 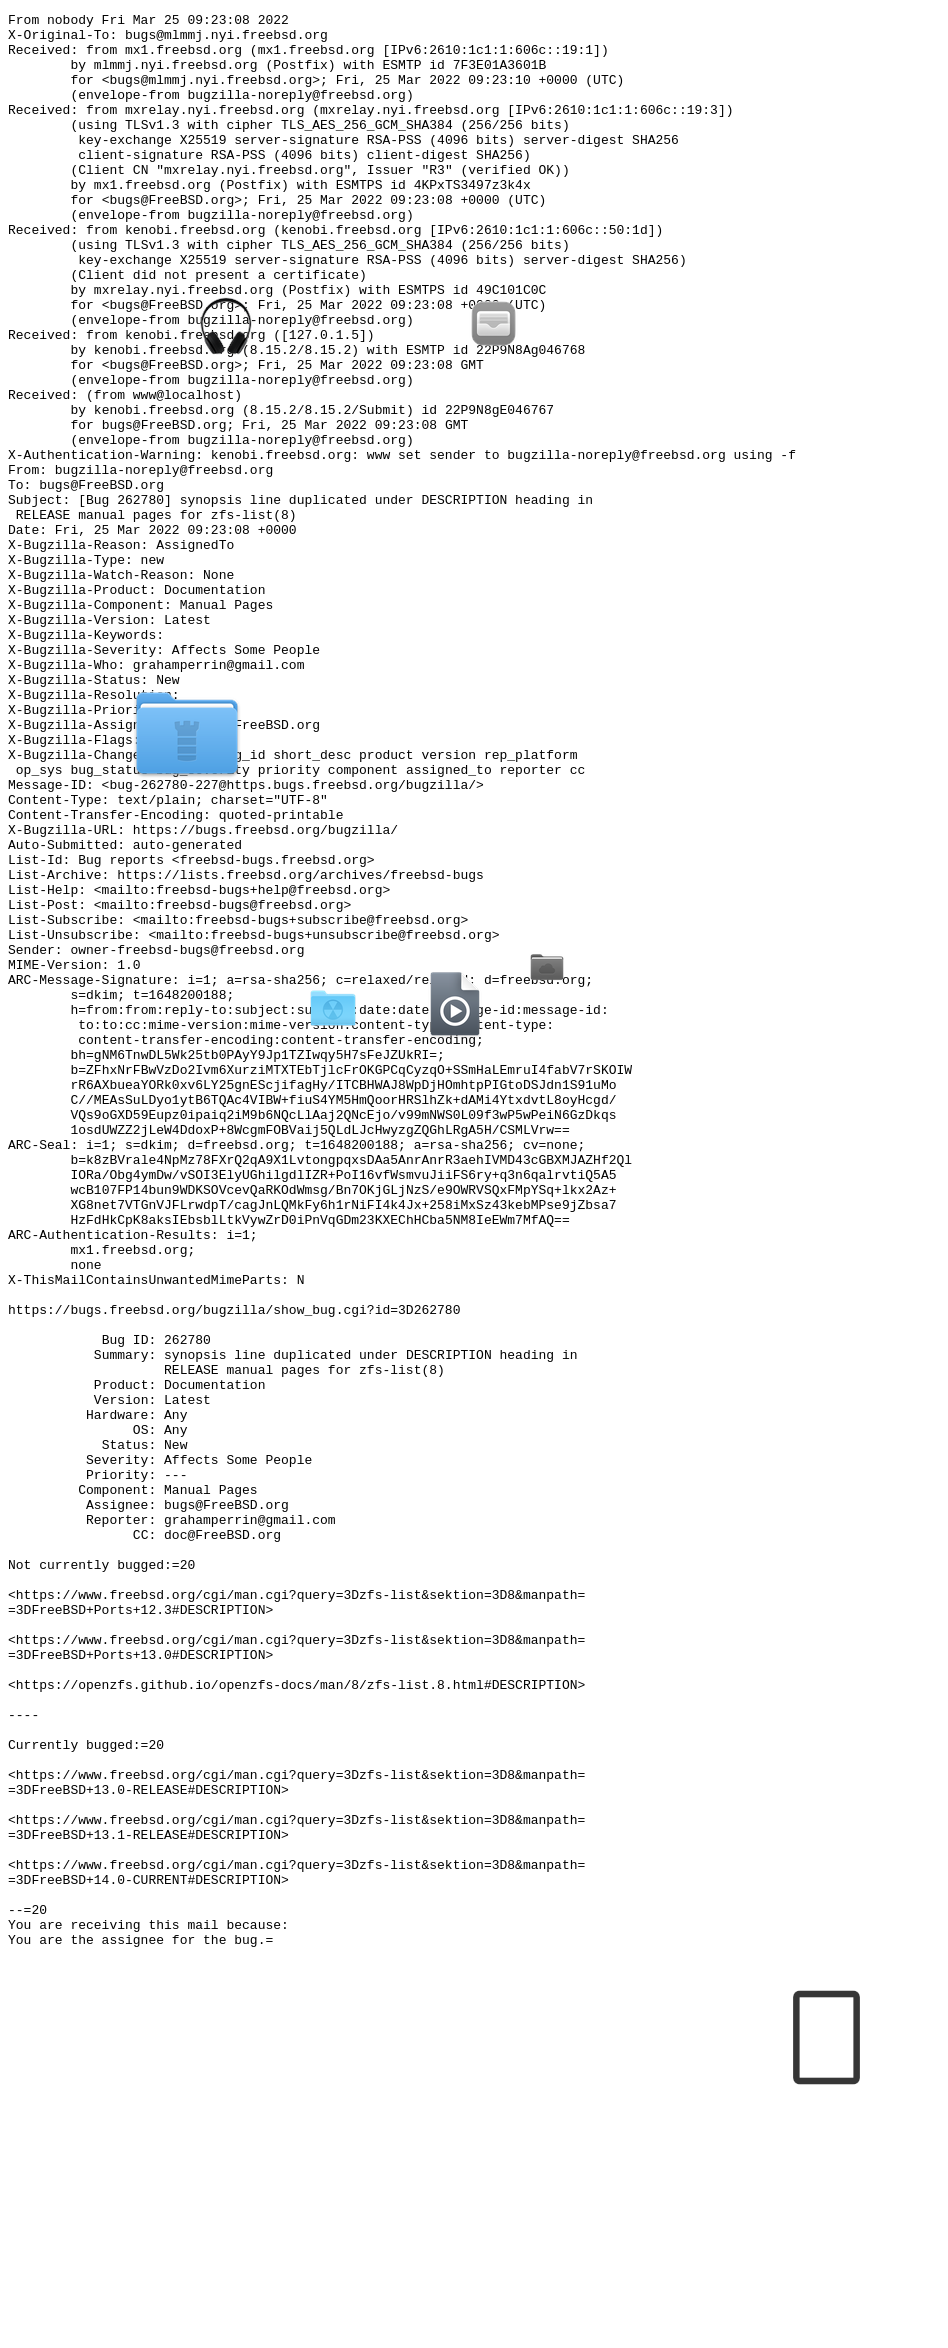 I want to click on connect bluetooth headphones, so click(x=226, y=326).